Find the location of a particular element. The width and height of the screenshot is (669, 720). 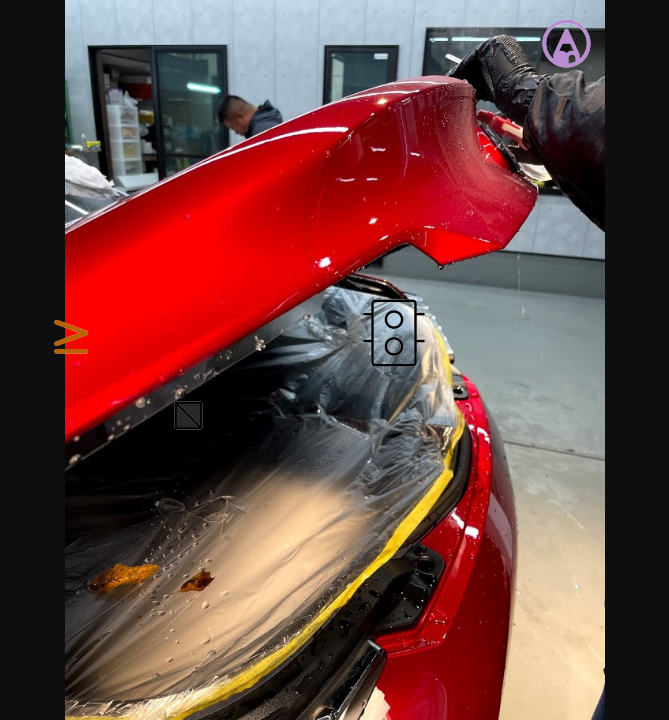

traffic or signal status indicator is located at coordinates (394, 333).